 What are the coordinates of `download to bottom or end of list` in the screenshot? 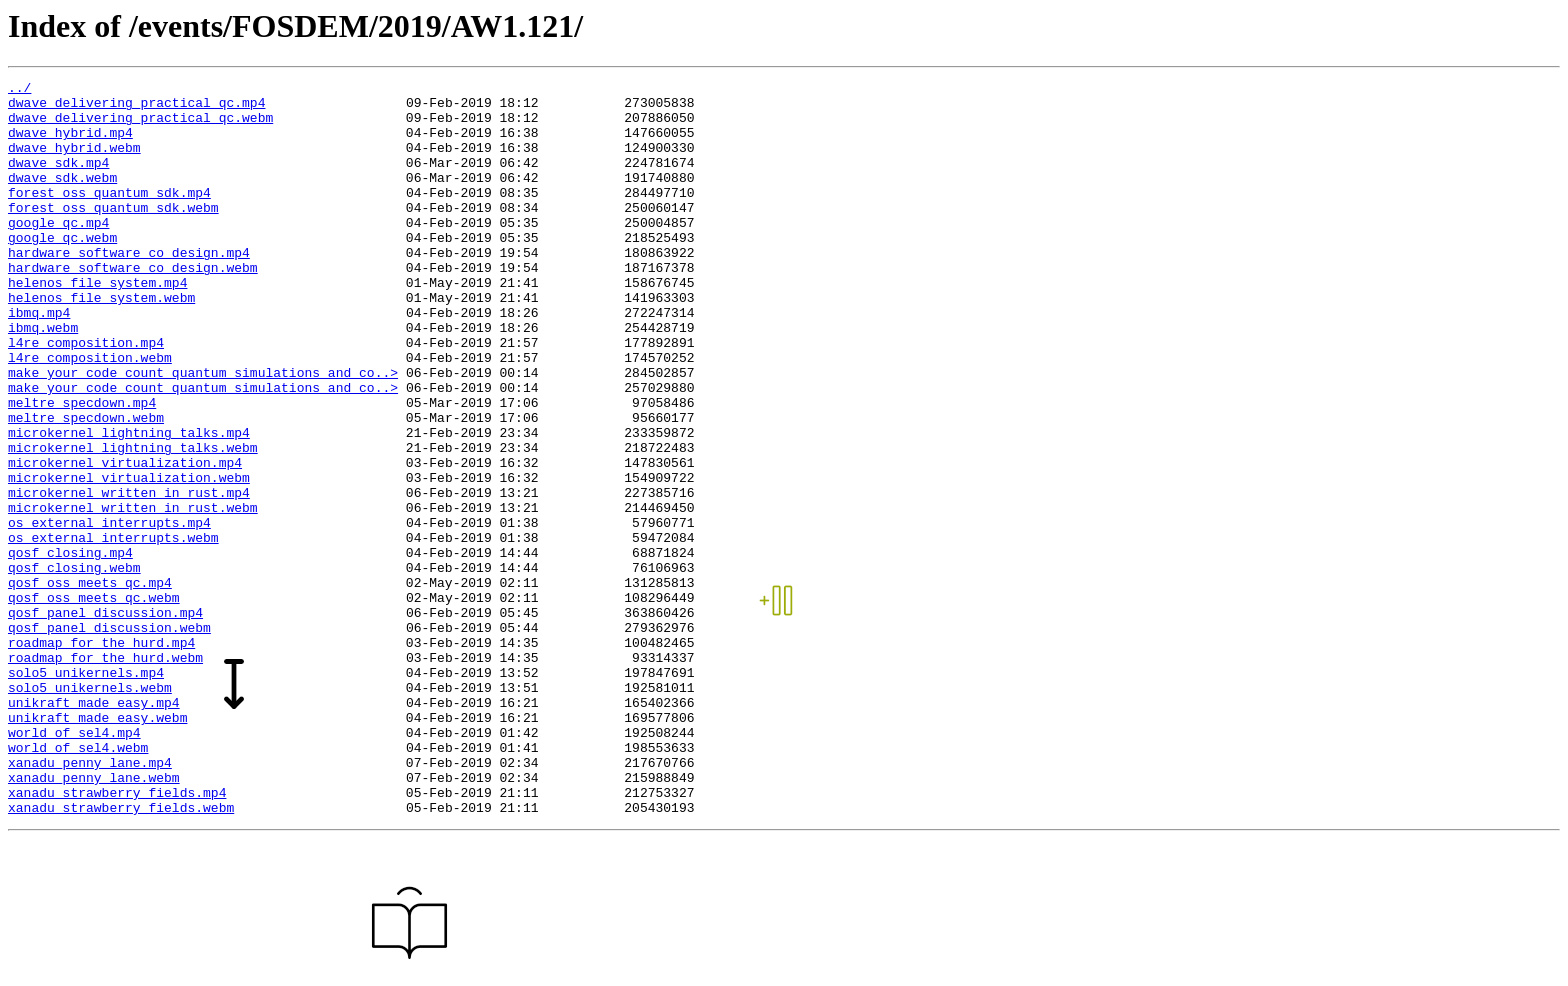 It's located at (234, 684).